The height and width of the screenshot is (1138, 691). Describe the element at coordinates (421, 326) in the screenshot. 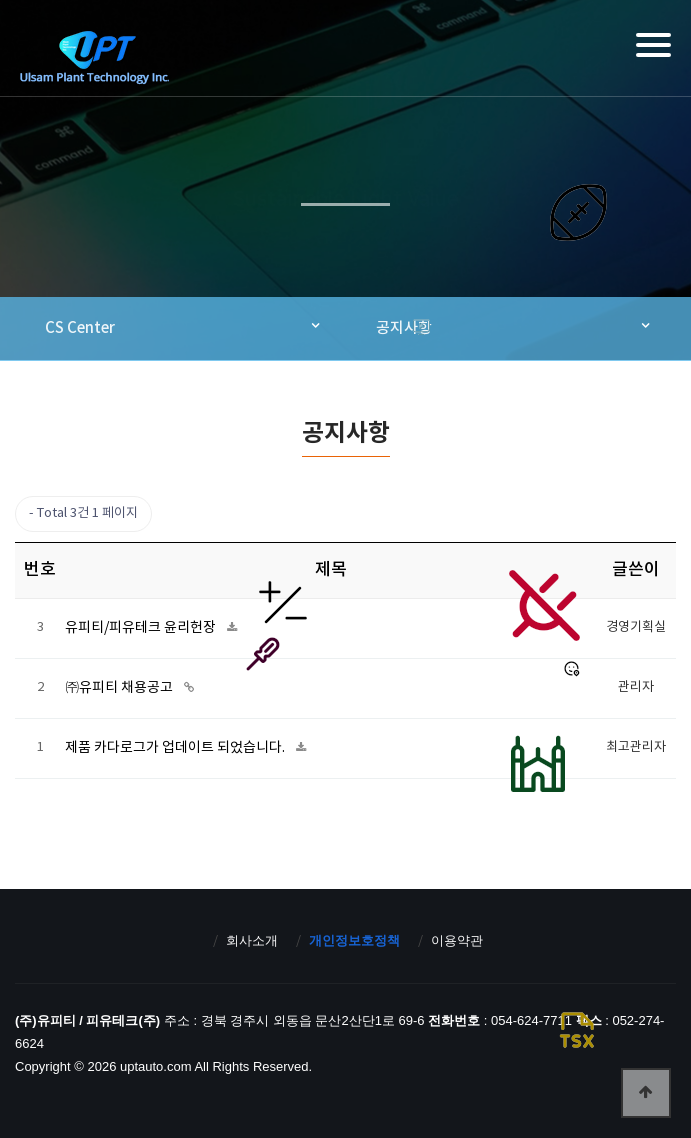

I see `play video on desktop display` at that location.